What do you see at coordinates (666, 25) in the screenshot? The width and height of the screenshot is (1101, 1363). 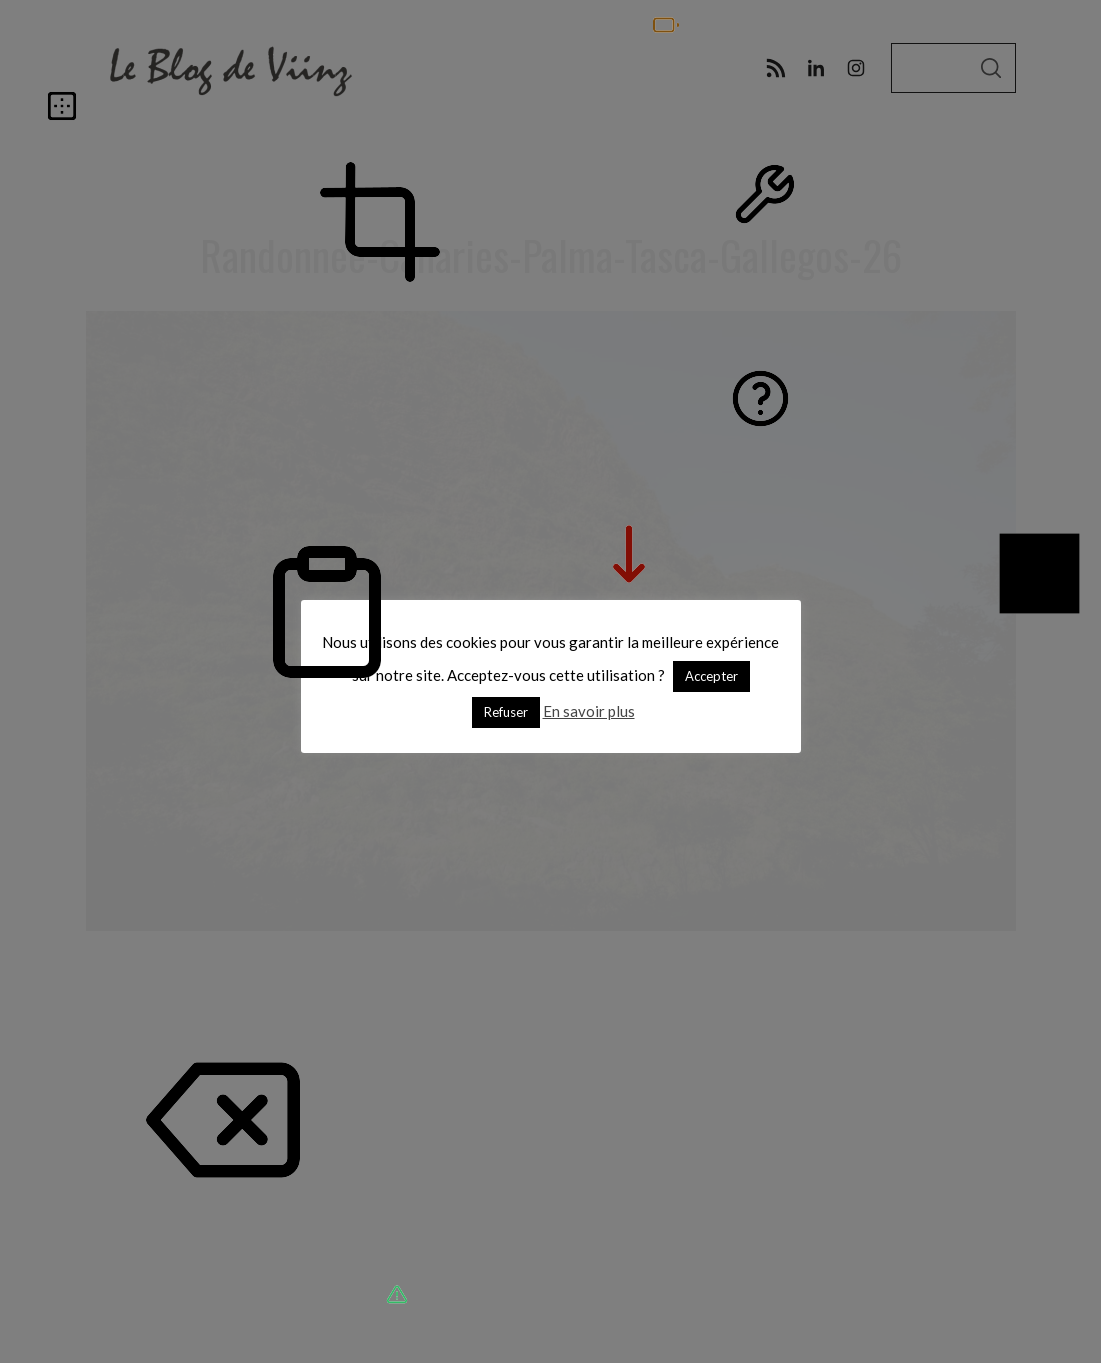 I see `indicates current battery level` at bounding box center [666, 25].